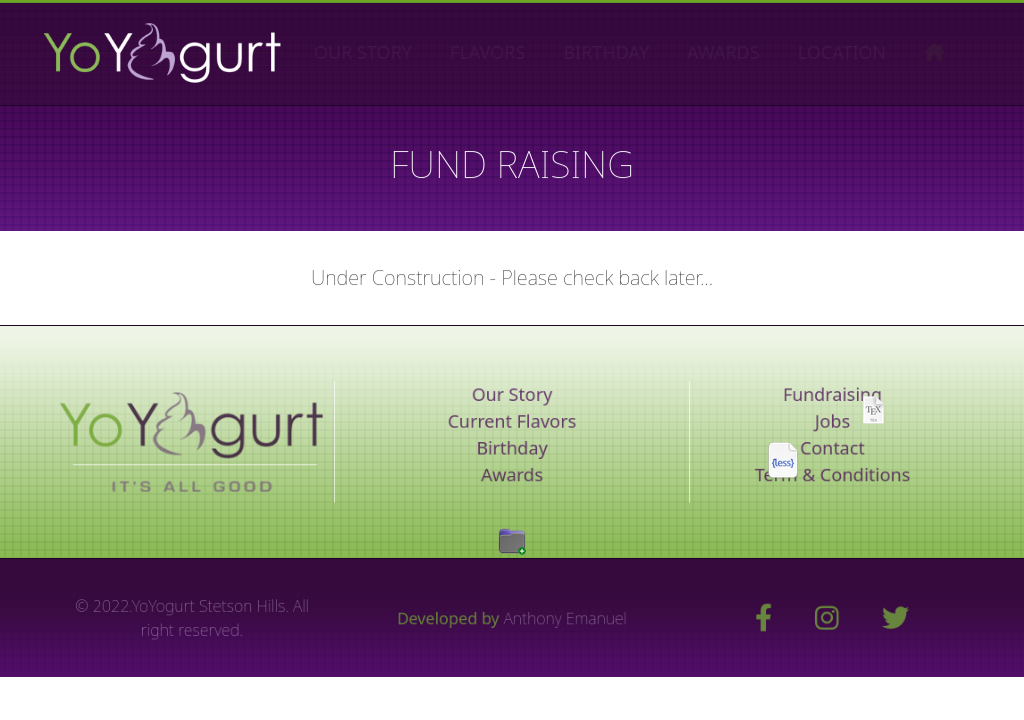 The width and height of the screenshot is (1024, 720). I want to click on a LESS stylesheet file, so click(783, 460).